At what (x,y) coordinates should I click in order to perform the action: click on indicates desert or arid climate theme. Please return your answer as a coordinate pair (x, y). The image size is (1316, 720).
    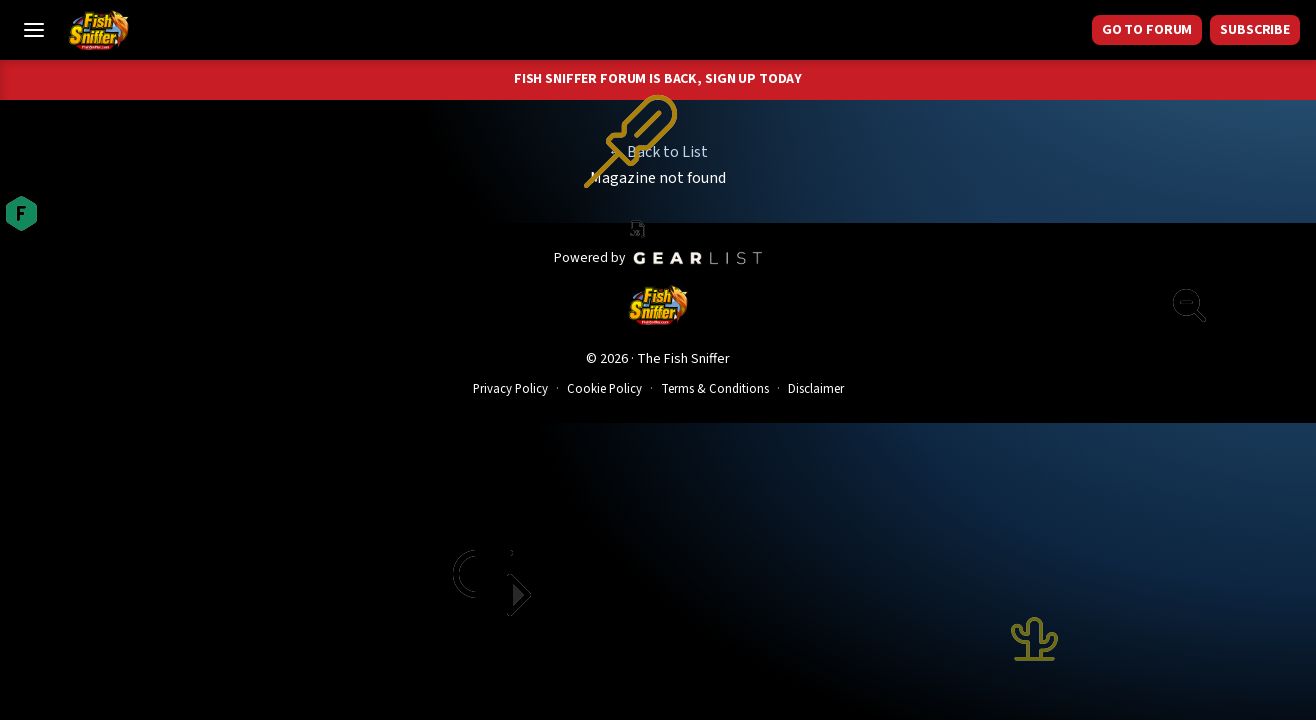
    Looking at the image, I should click on (1034, 640).